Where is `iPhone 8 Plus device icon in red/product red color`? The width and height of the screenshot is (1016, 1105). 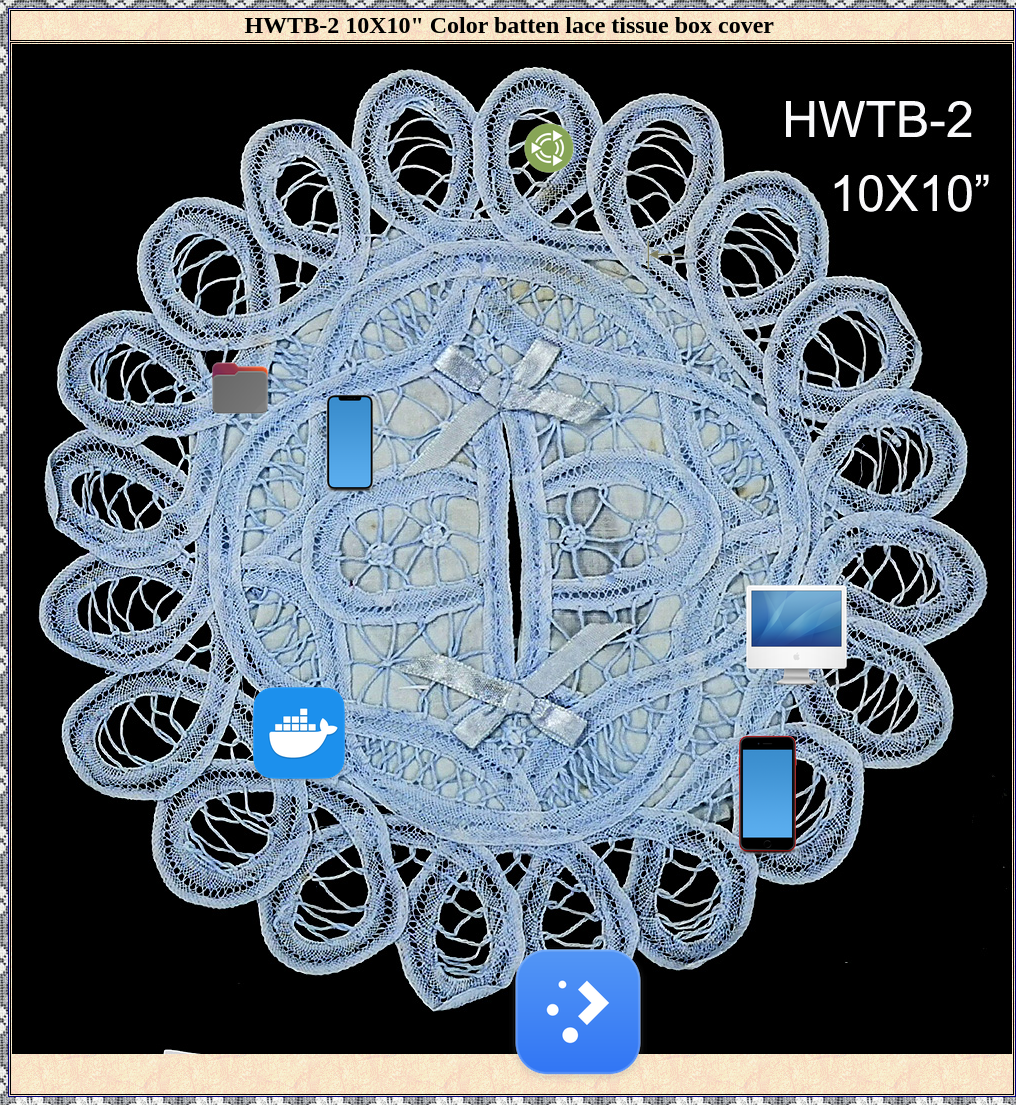
iPhone 8 Plus device icon in red/product red color is located at coordinates (767, 795).